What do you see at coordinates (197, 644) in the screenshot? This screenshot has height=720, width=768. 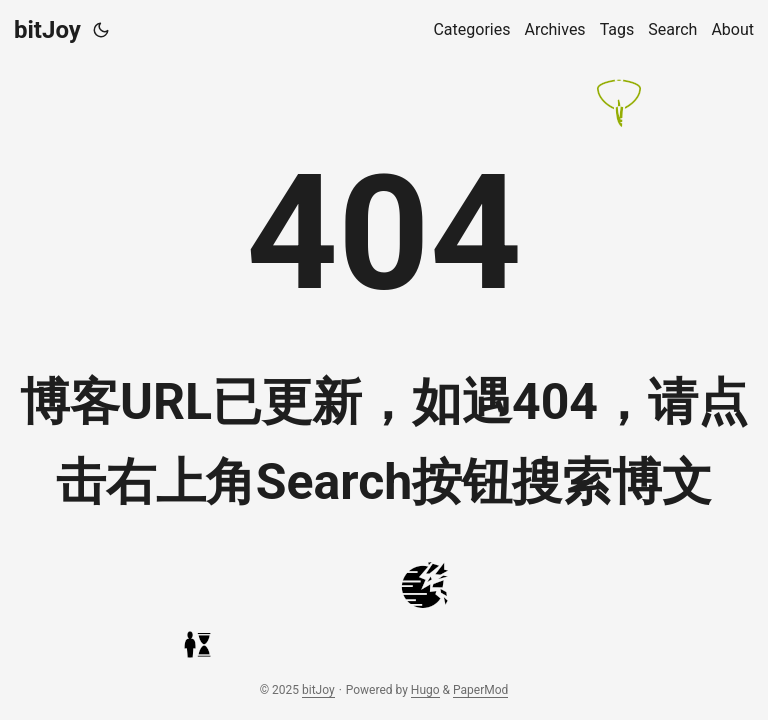 I see `view player's time spent in game` at bounding box center [197, 644].